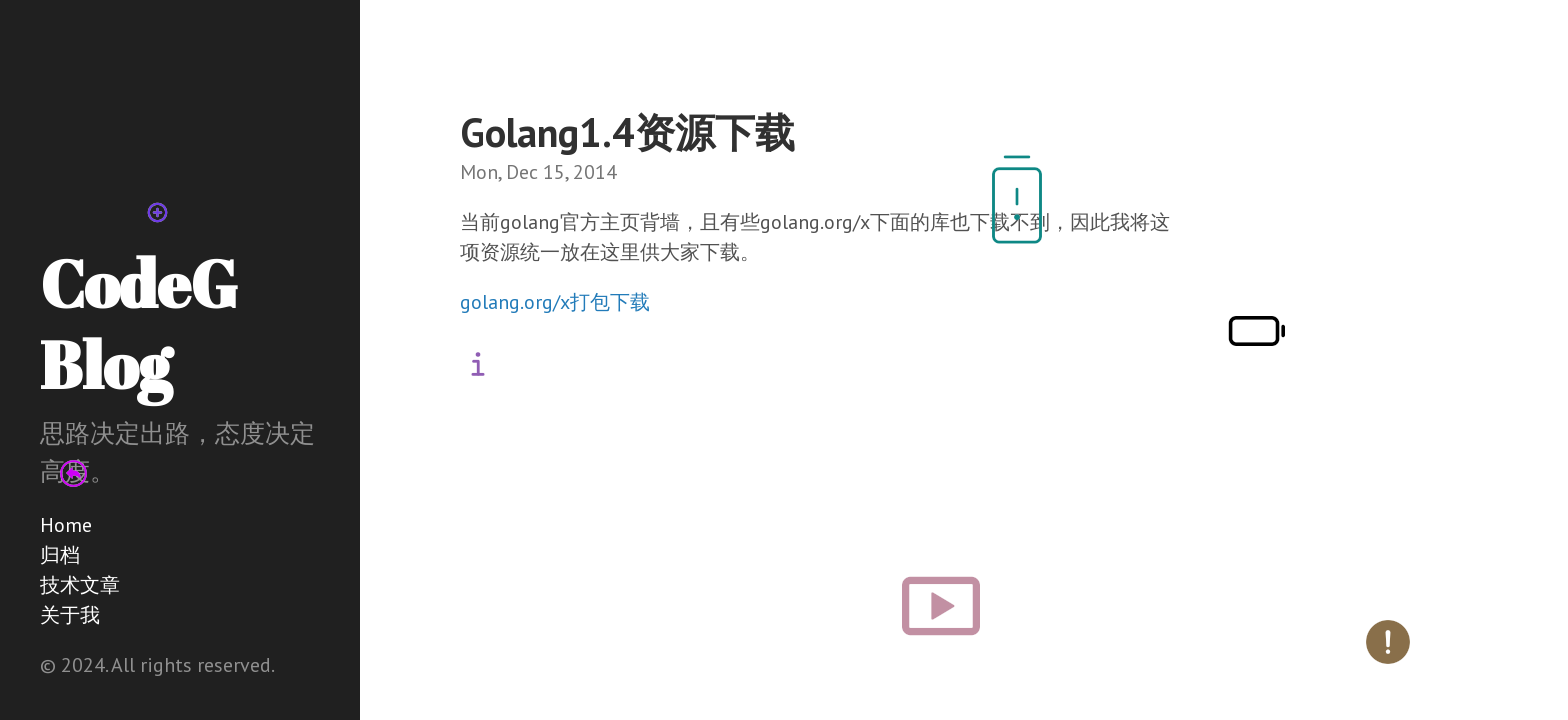 Image resolution: width=1568 pixels, height=720 pixels. I want to click on undo the last action, so click(73, 473).